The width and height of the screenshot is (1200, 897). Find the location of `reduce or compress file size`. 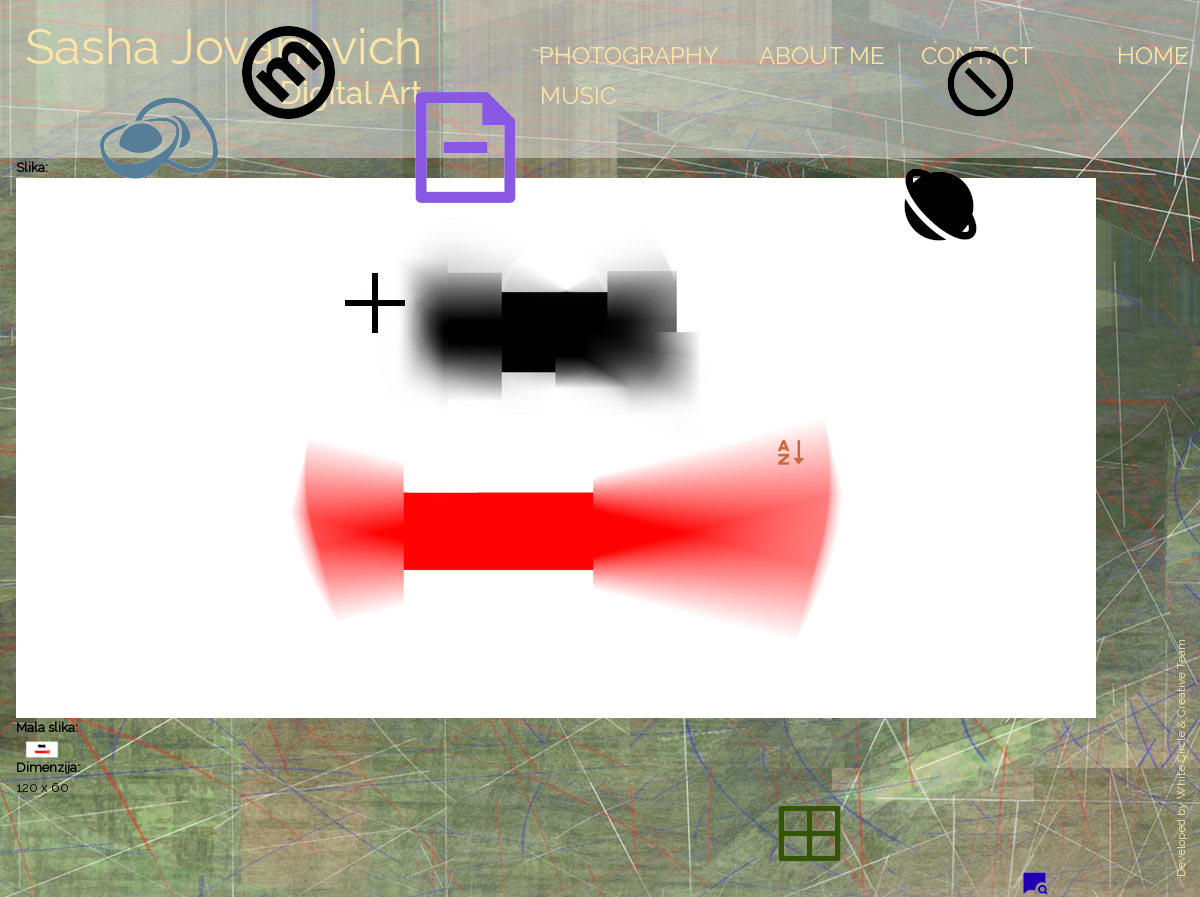

reduce or compress file size is located at coordinates (465, 147).